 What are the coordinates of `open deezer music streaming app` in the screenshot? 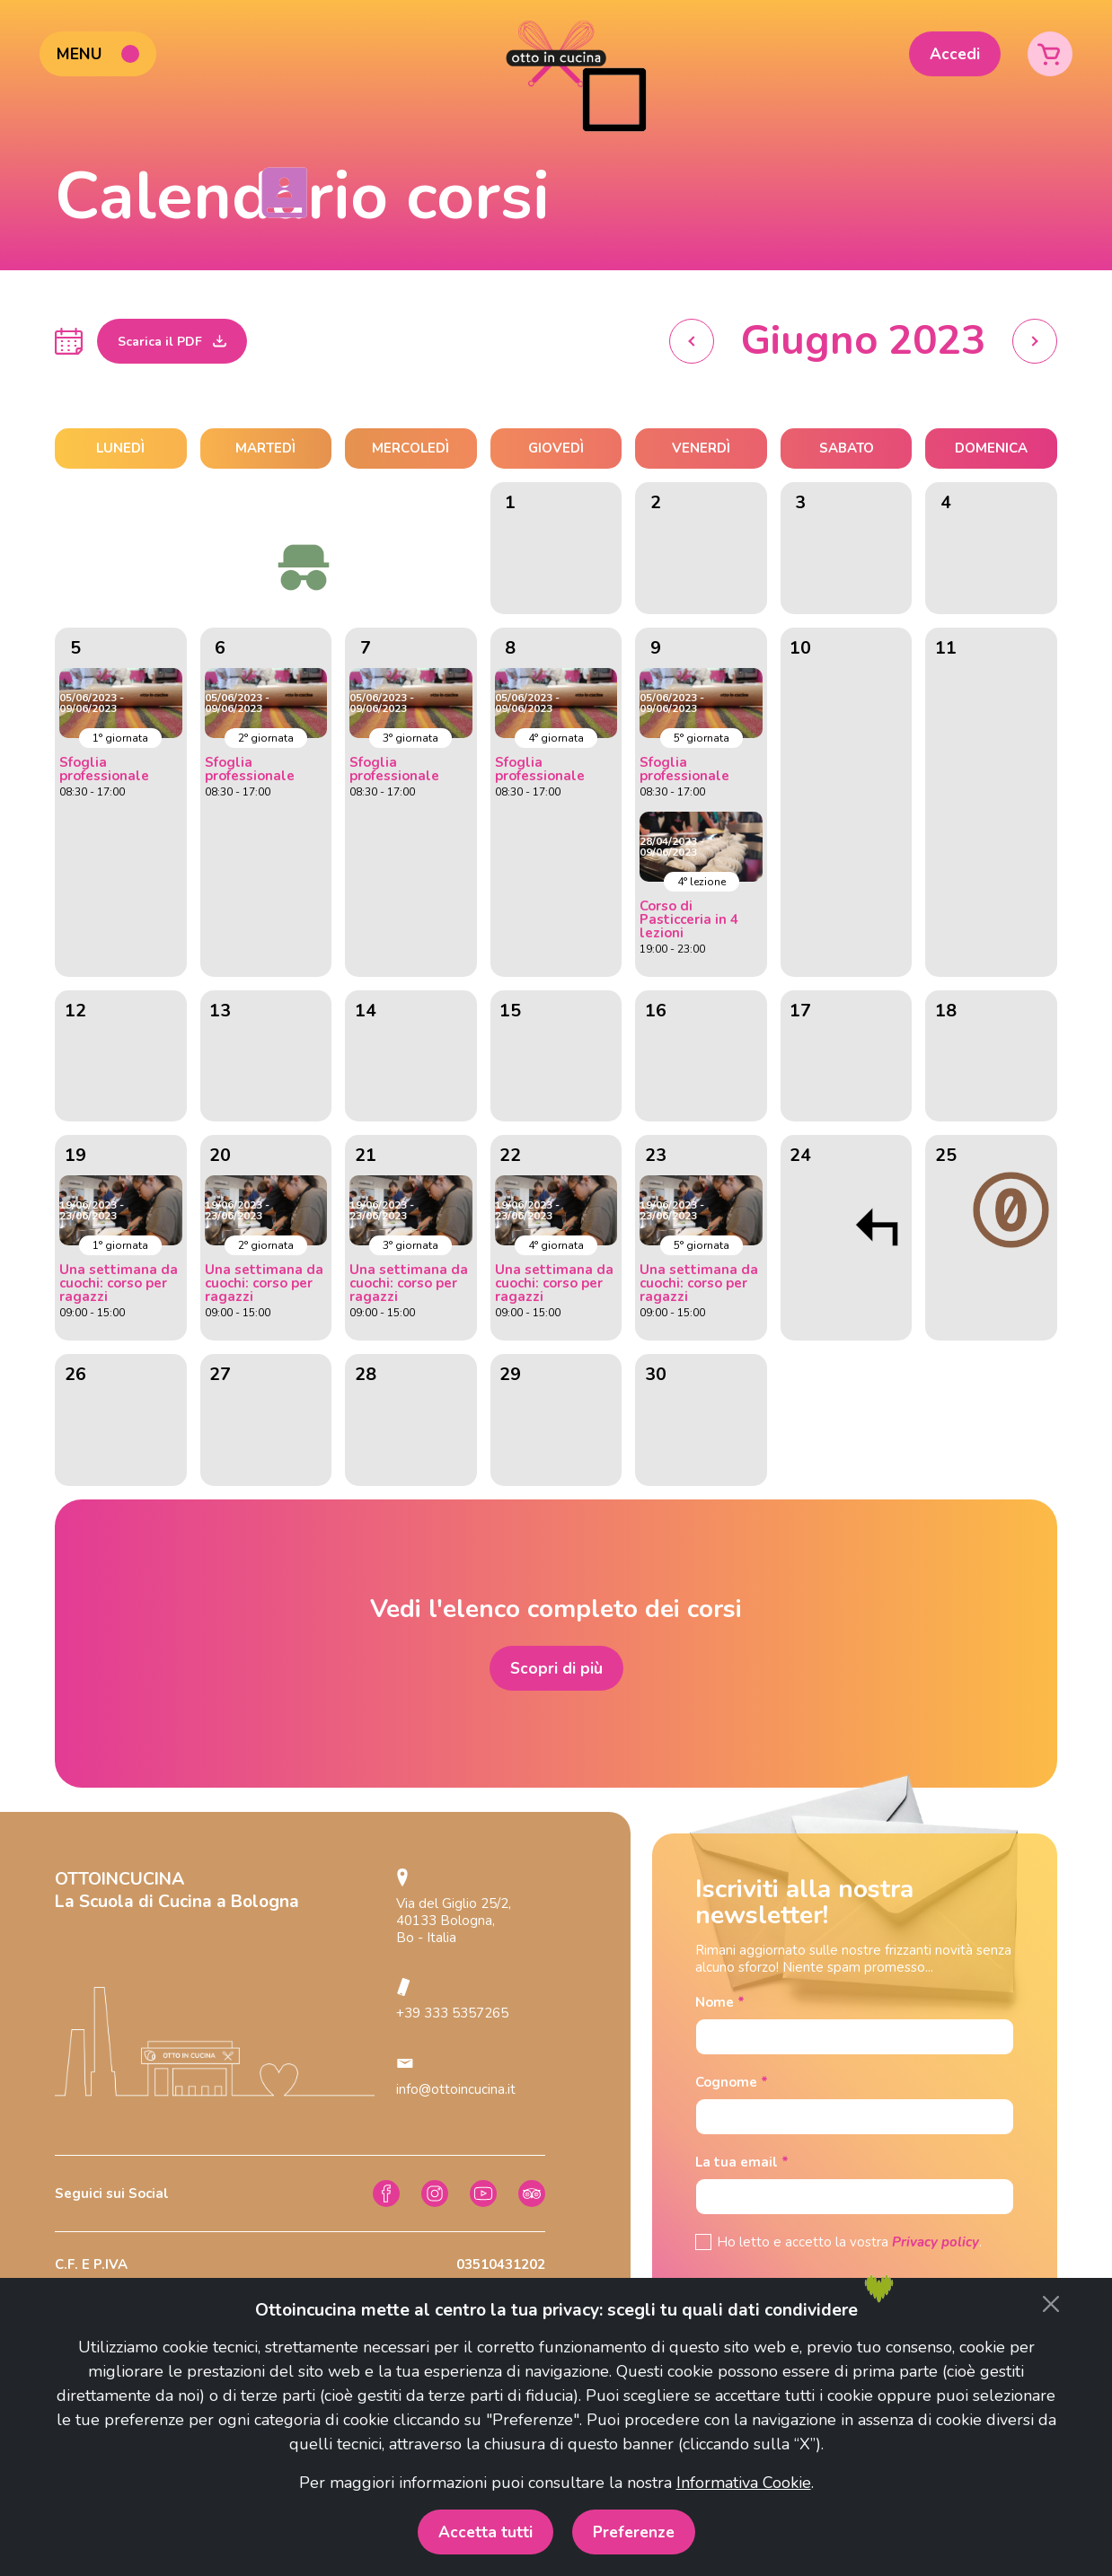 It's located at (878, 2288).